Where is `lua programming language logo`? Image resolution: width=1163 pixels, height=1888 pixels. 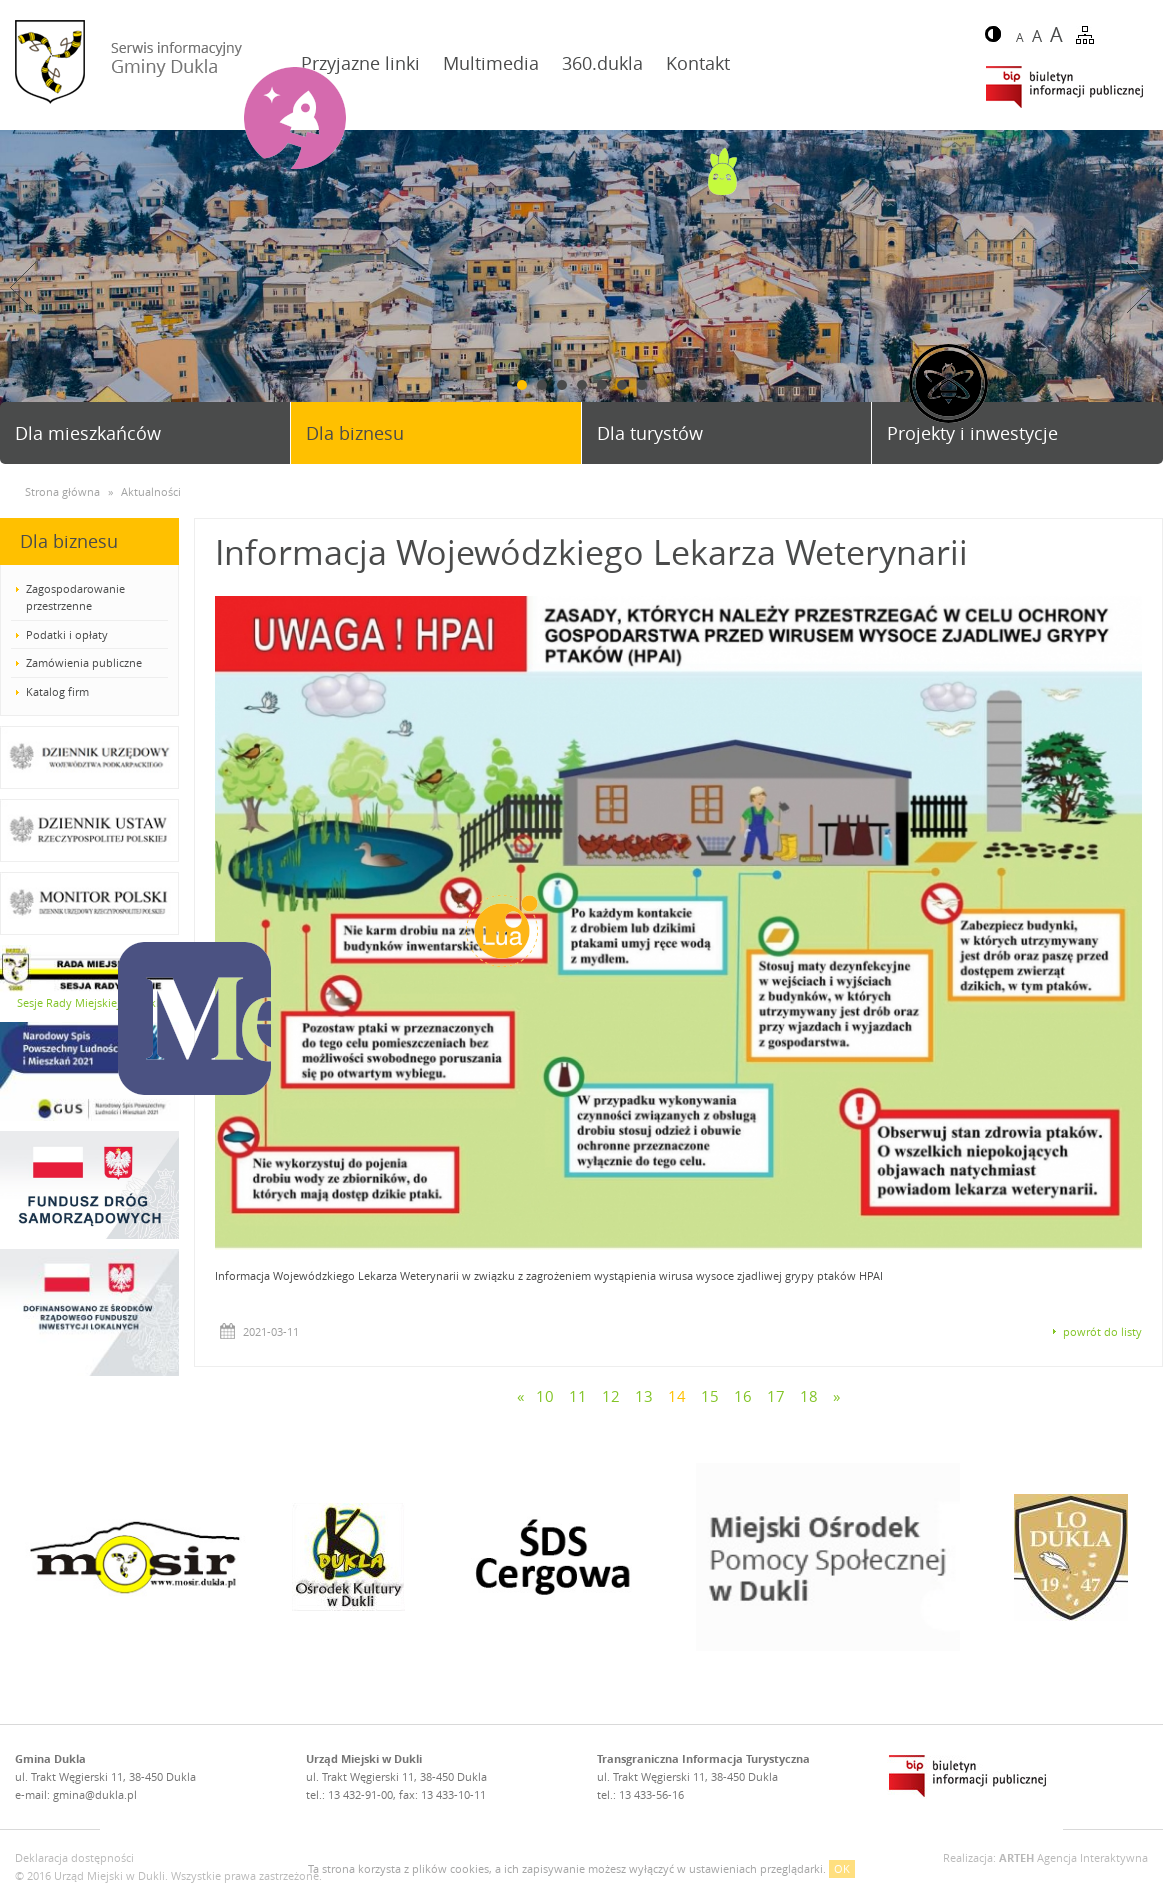 lua programming language logo is located at coordinates (502, 931).